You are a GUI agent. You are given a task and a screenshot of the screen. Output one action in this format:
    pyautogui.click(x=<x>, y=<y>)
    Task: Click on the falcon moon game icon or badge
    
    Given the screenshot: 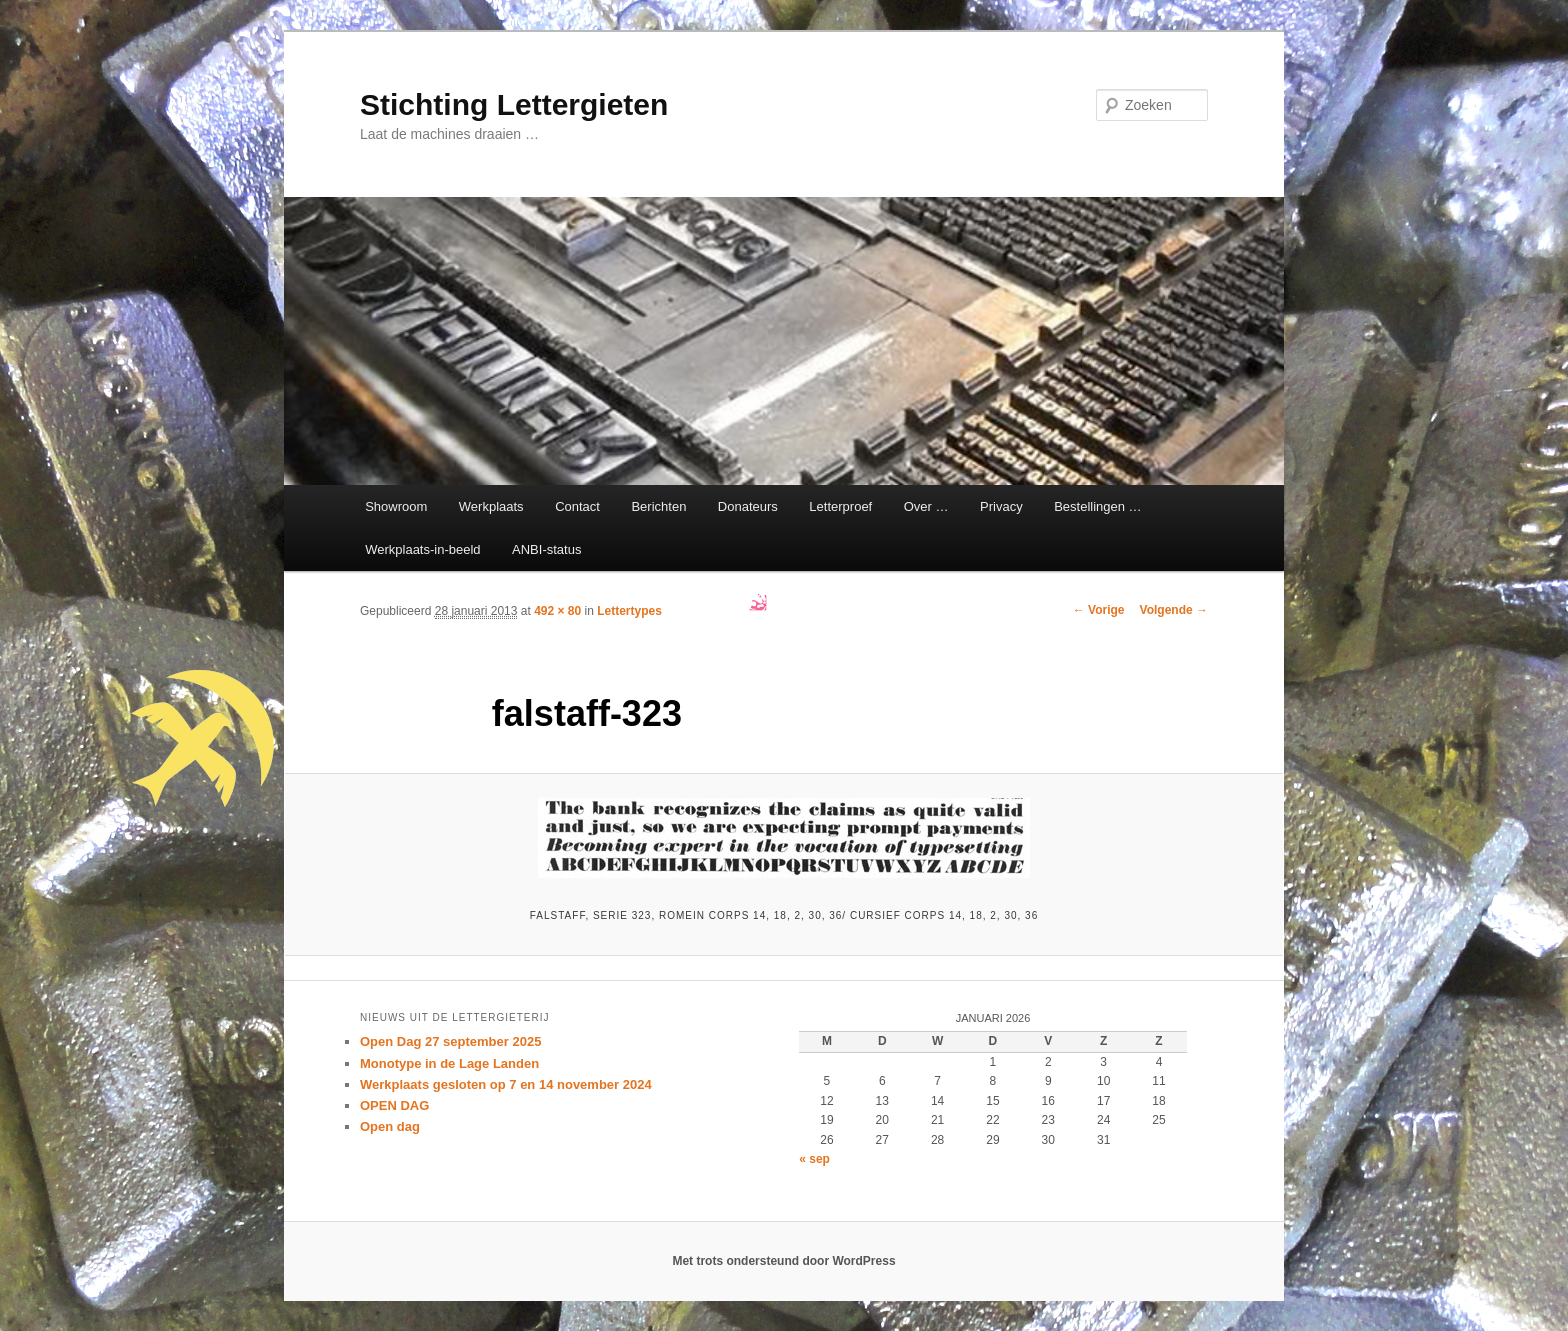 What is the action you would take?
    pyautogui.click(x=202, y=738)
    